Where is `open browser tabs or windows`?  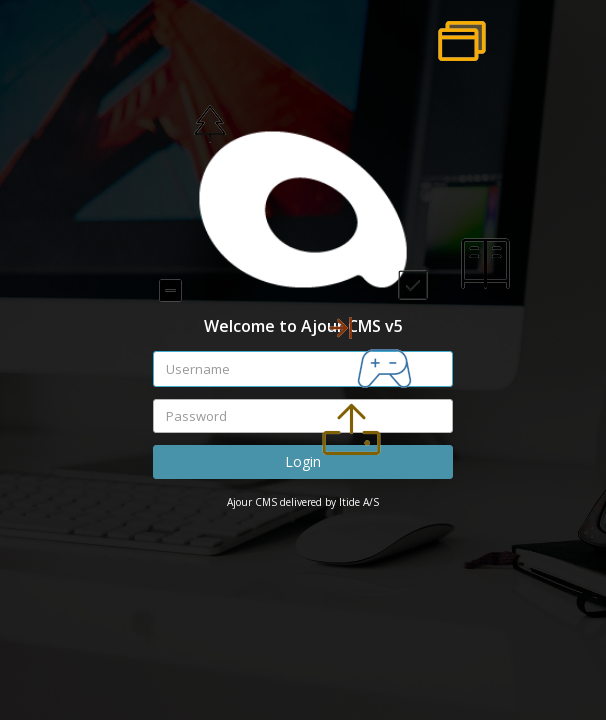 open browser tabs or windows is located at coordinates (462, 41).